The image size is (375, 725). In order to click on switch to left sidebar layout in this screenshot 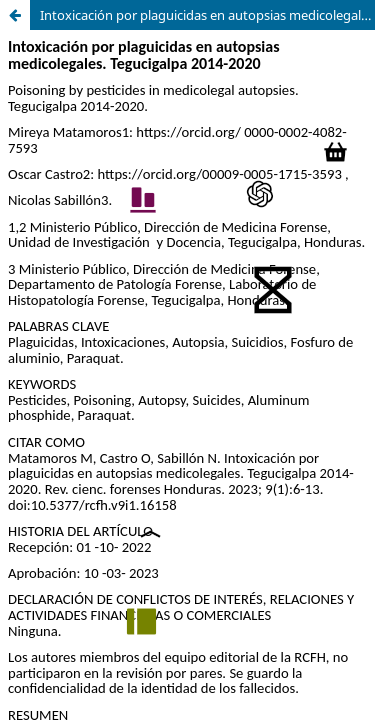, I will do `click(141, 621)`.